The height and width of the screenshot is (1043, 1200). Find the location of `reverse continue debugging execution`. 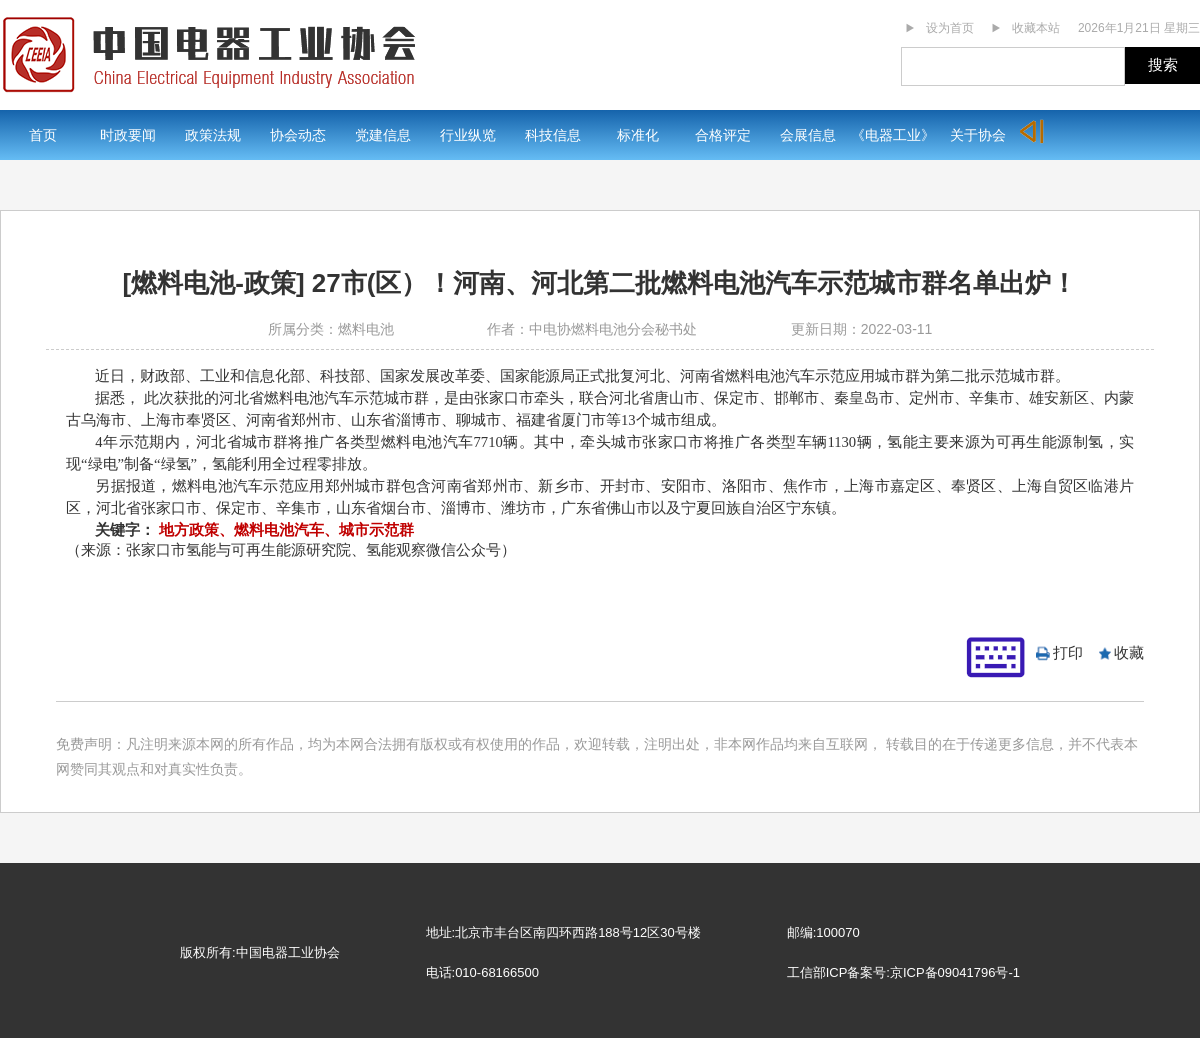

reverse continue debugging execution is located at coordinates (1032, 131).